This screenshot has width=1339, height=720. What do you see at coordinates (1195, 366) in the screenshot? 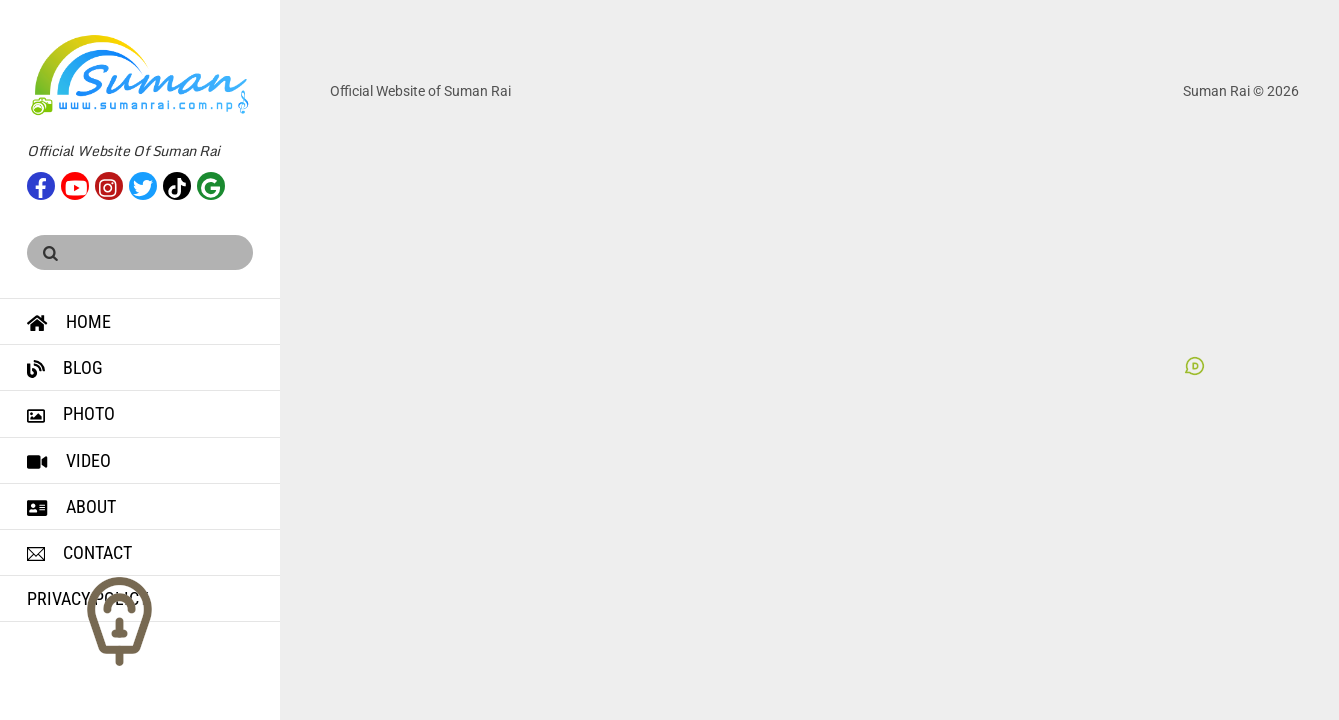
I see `disqus commenting platform logo` at bounding box center [1195, 366].